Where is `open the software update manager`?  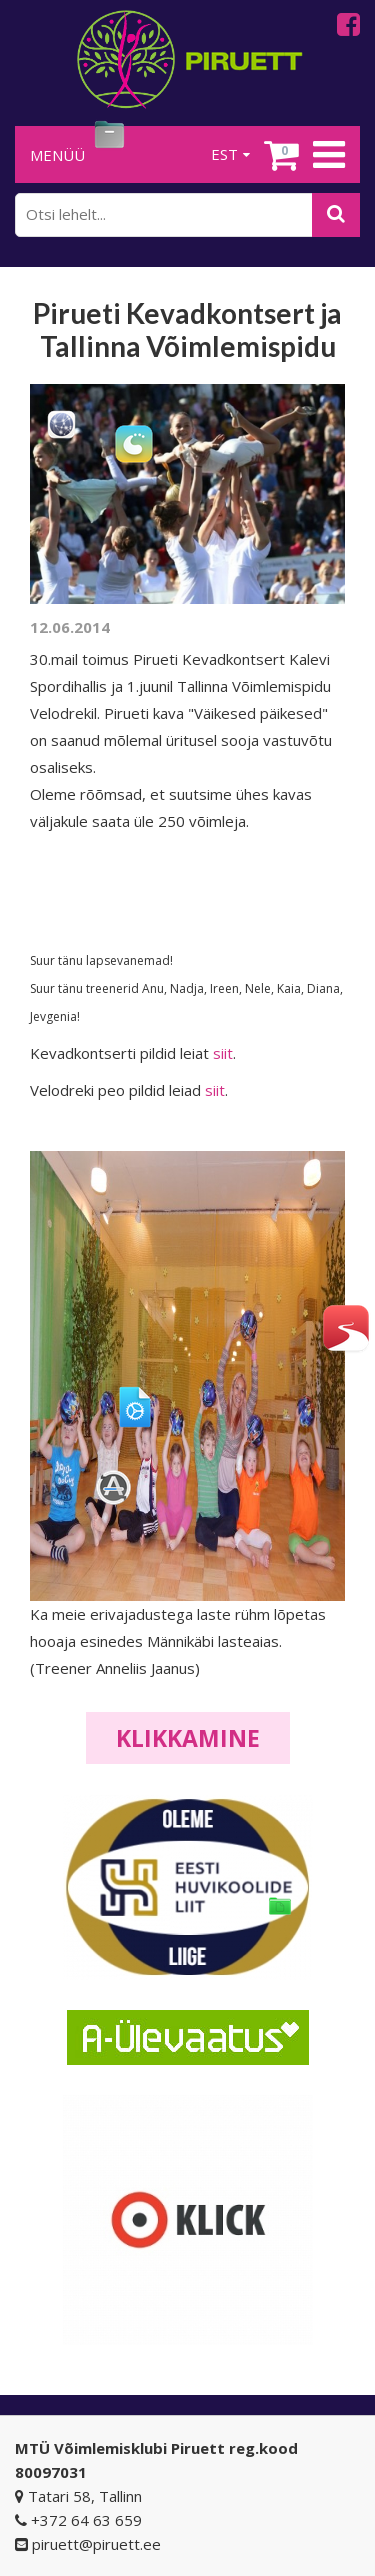
open the software update manager is located at coordinates (113, 1487).